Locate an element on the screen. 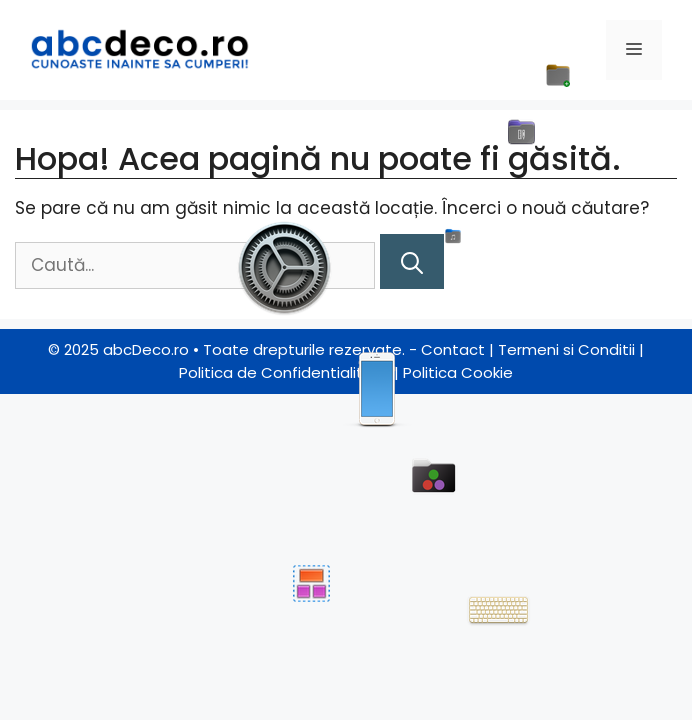  open your music folder is located at coordinates (453, 236).